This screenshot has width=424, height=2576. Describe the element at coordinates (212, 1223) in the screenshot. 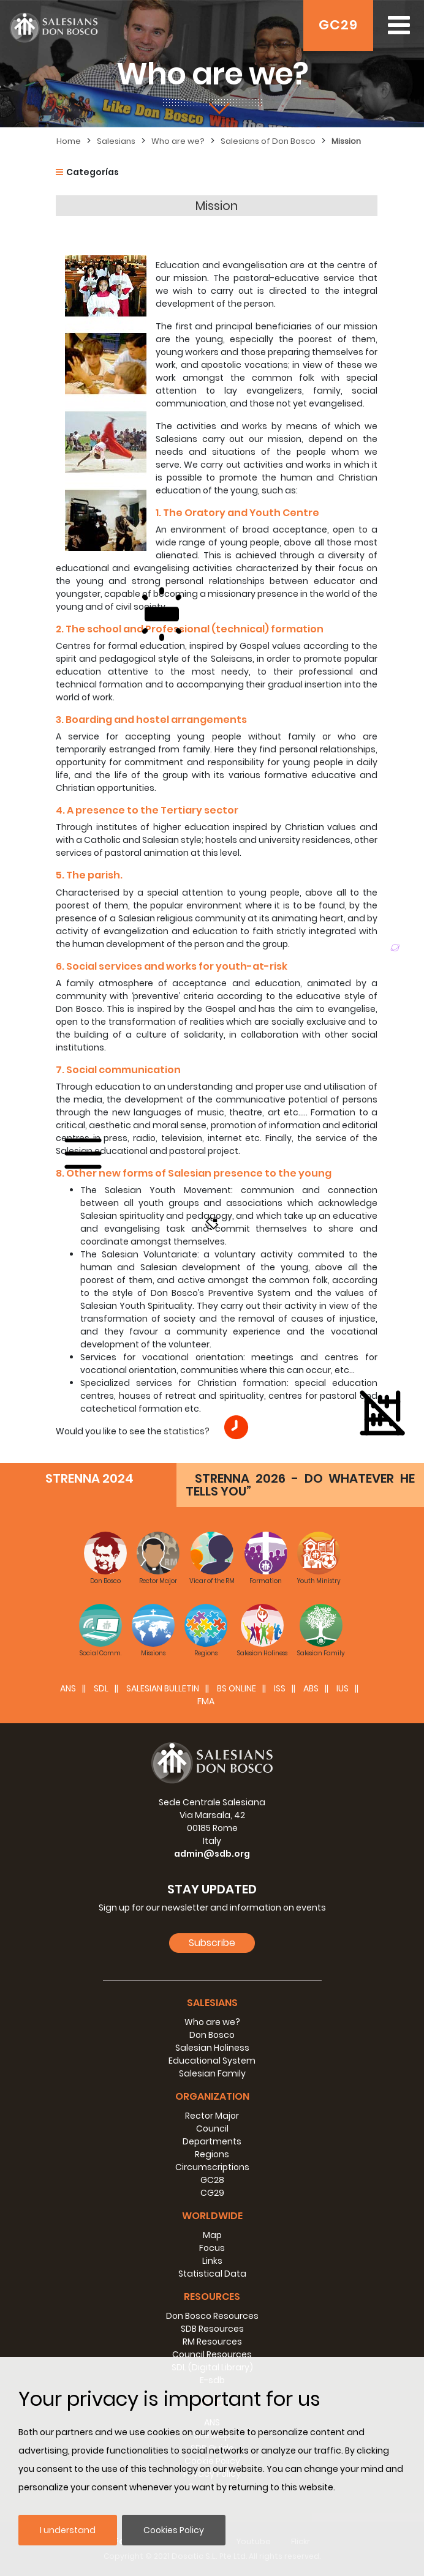

I see `lock screen rotation to current orientation` at that location.